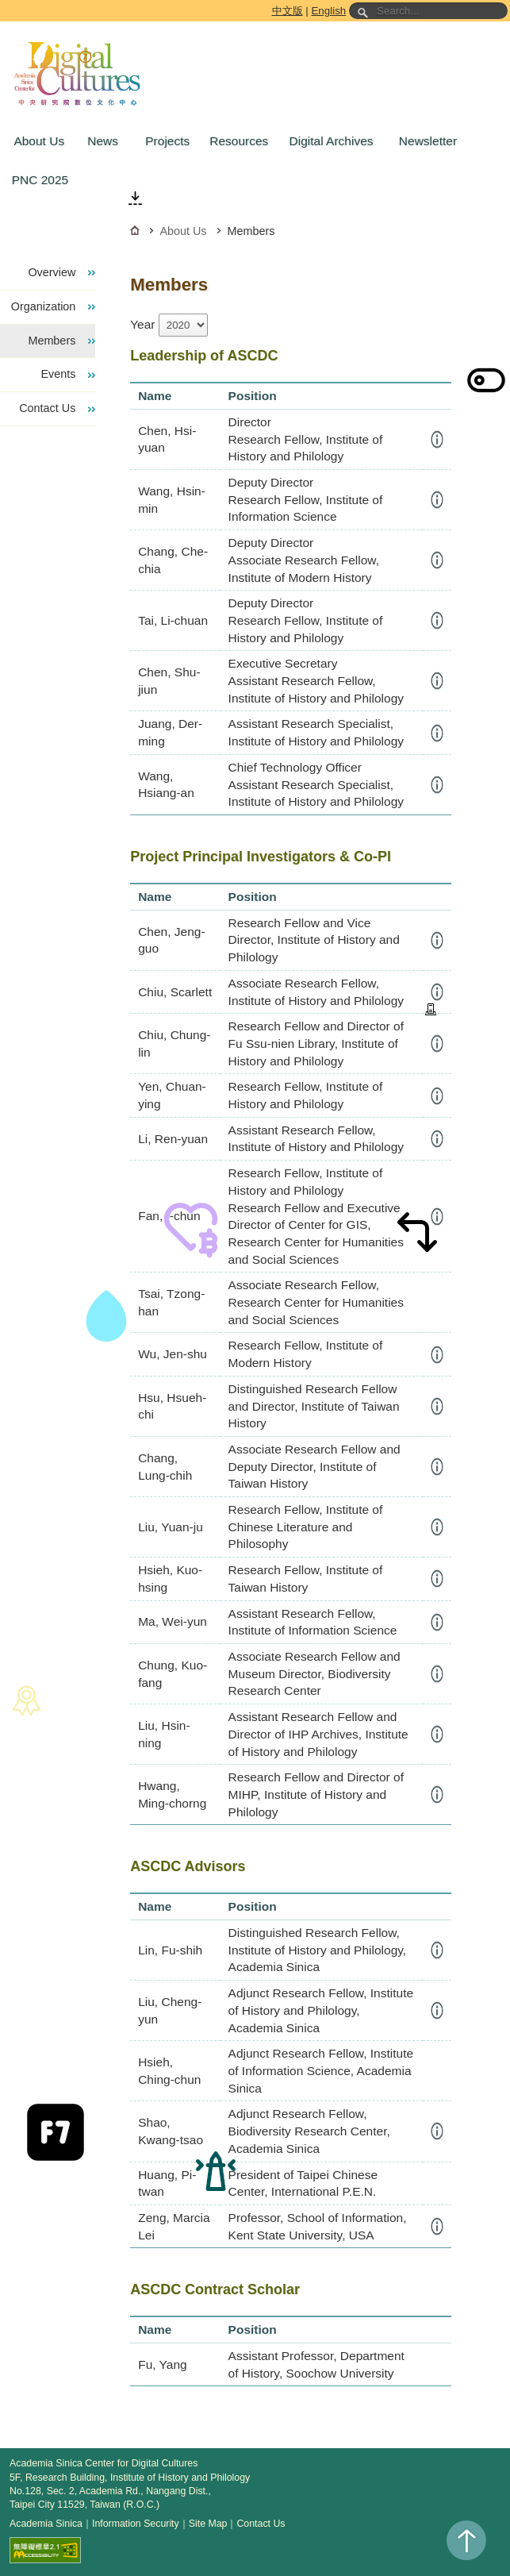 The width and height of the screenshot is (510, 2576). Describe the element at coordinates (190, 1226) in the screenshot. I see `favorite or save a bitcoin transaction` at that location.